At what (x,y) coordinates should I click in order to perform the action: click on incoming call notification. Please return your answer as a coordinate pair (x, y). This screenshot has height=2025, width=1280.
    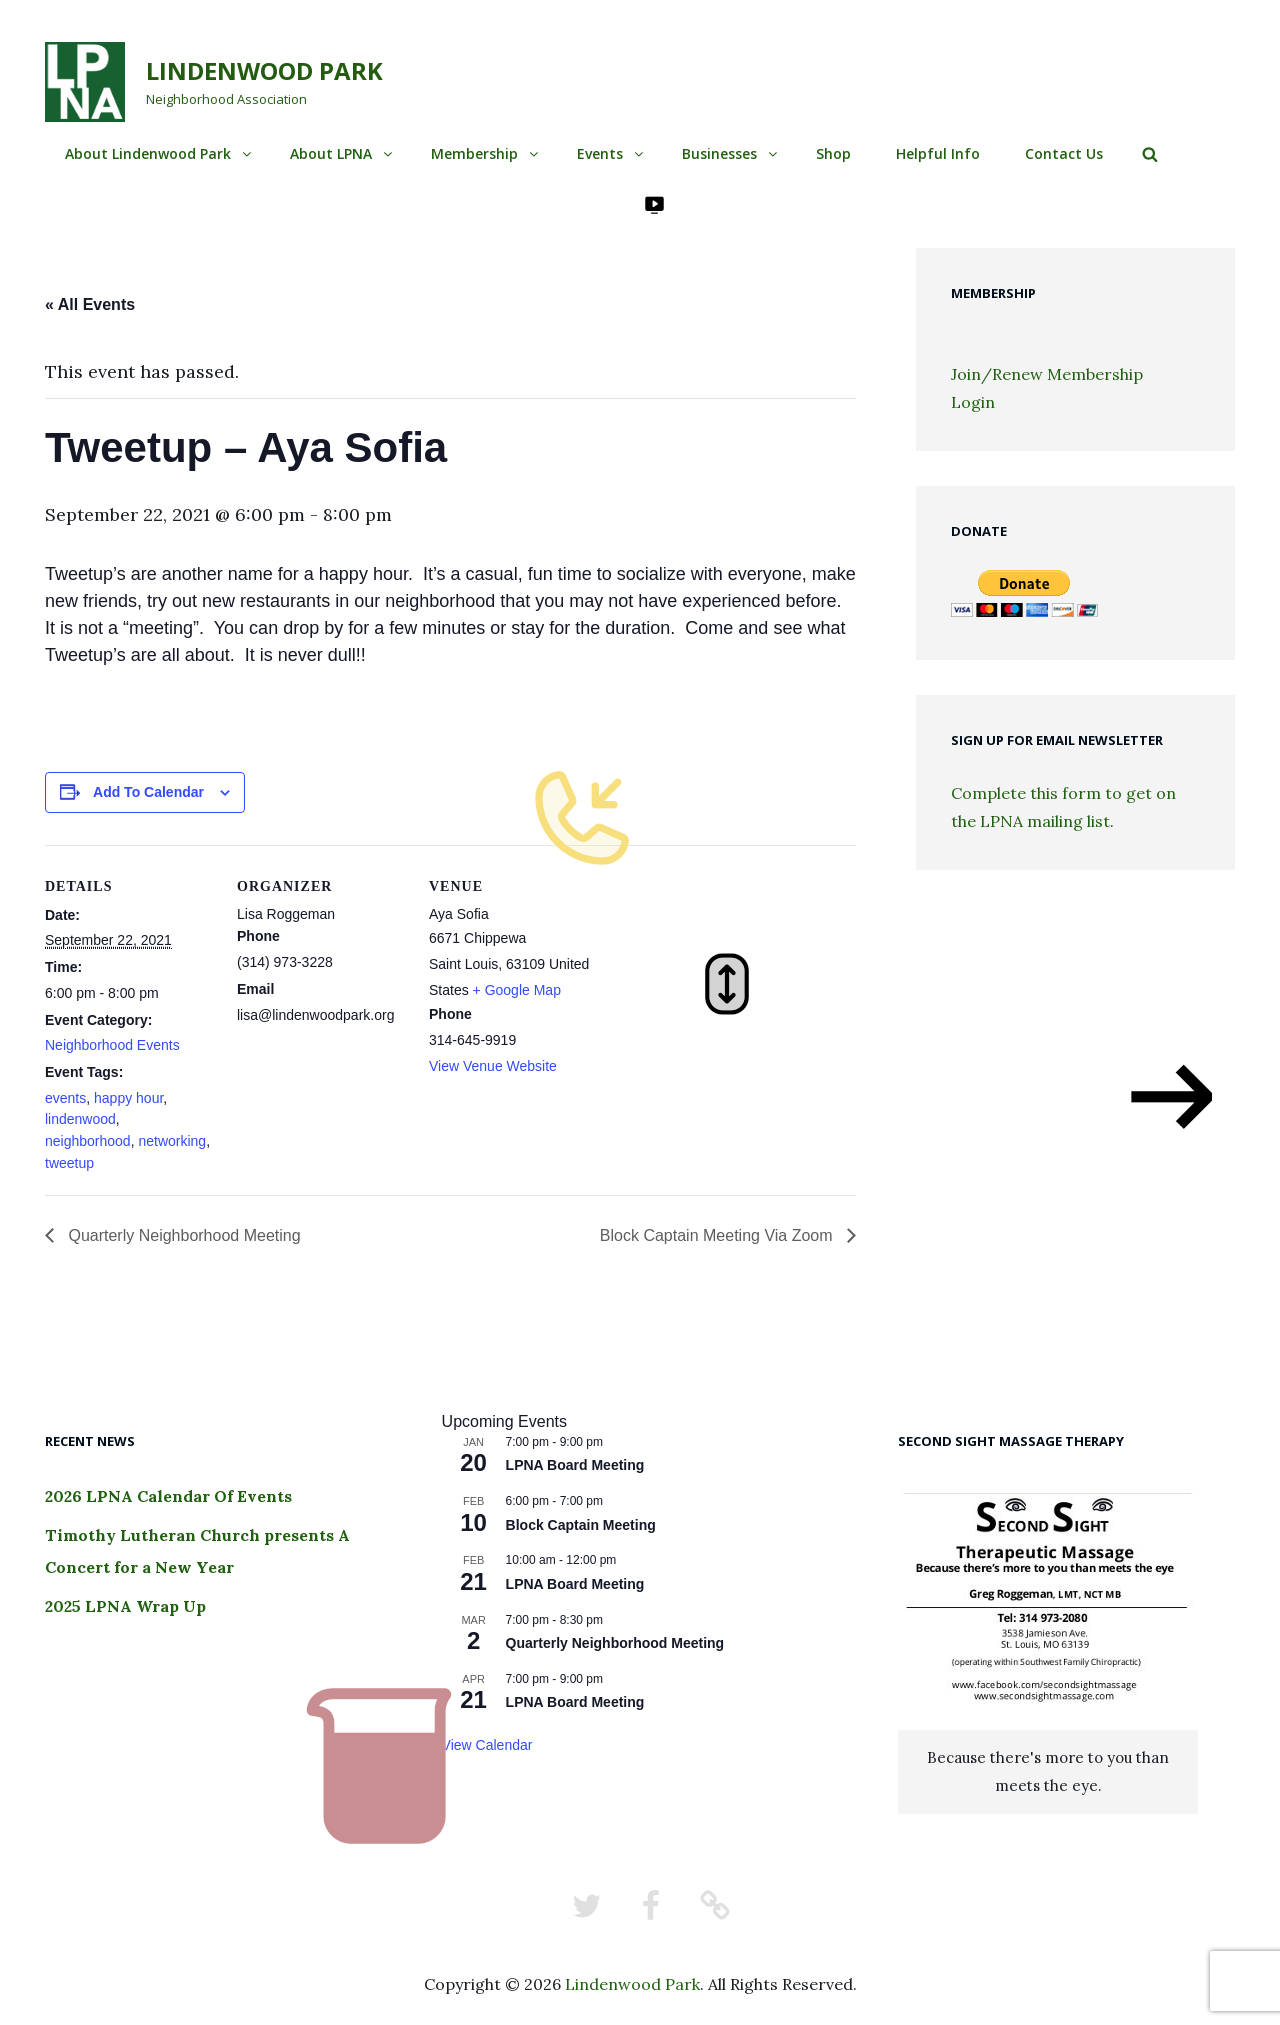
    Looking at the image, I should click on (584, 816).